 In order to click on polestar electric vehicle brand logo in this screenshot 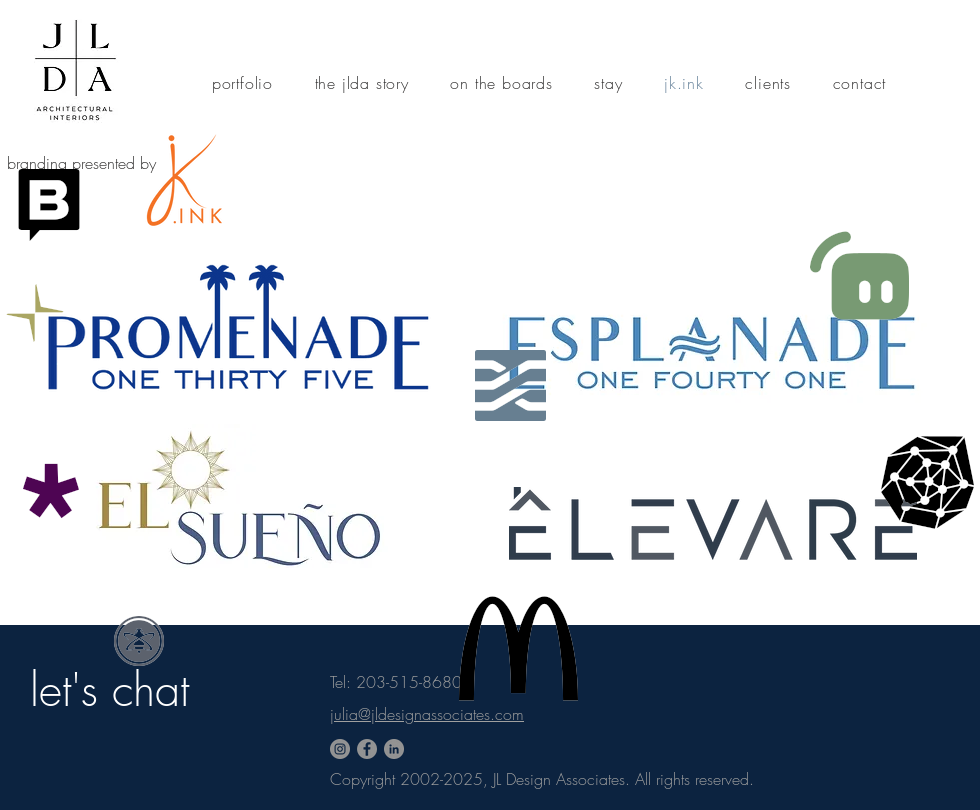, I will do `click(35, 313)`.